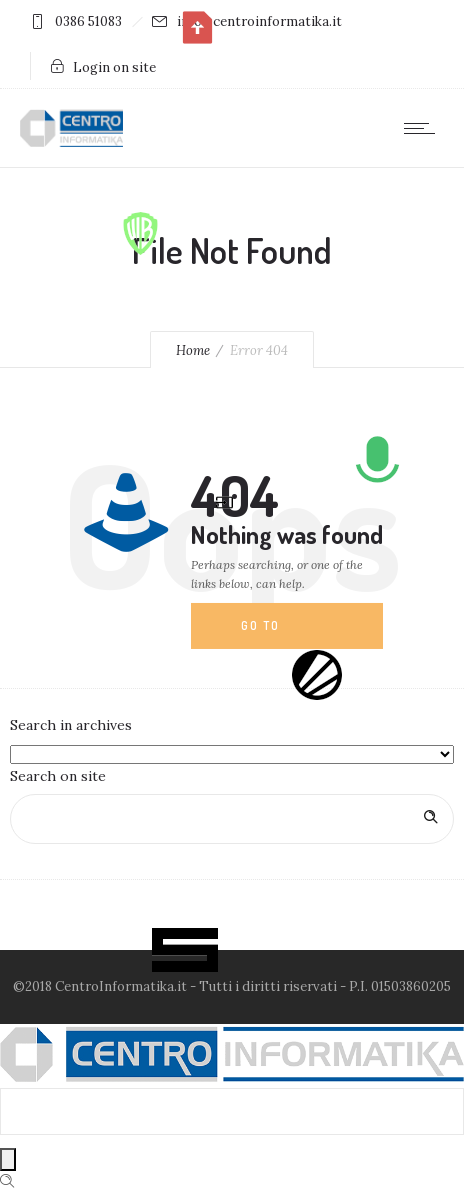 The height and width of the screenshot is (1193, 464). Describe the element at coordinates (140, 233) in the screenshot. I see `warner bros. official logo` at that location.